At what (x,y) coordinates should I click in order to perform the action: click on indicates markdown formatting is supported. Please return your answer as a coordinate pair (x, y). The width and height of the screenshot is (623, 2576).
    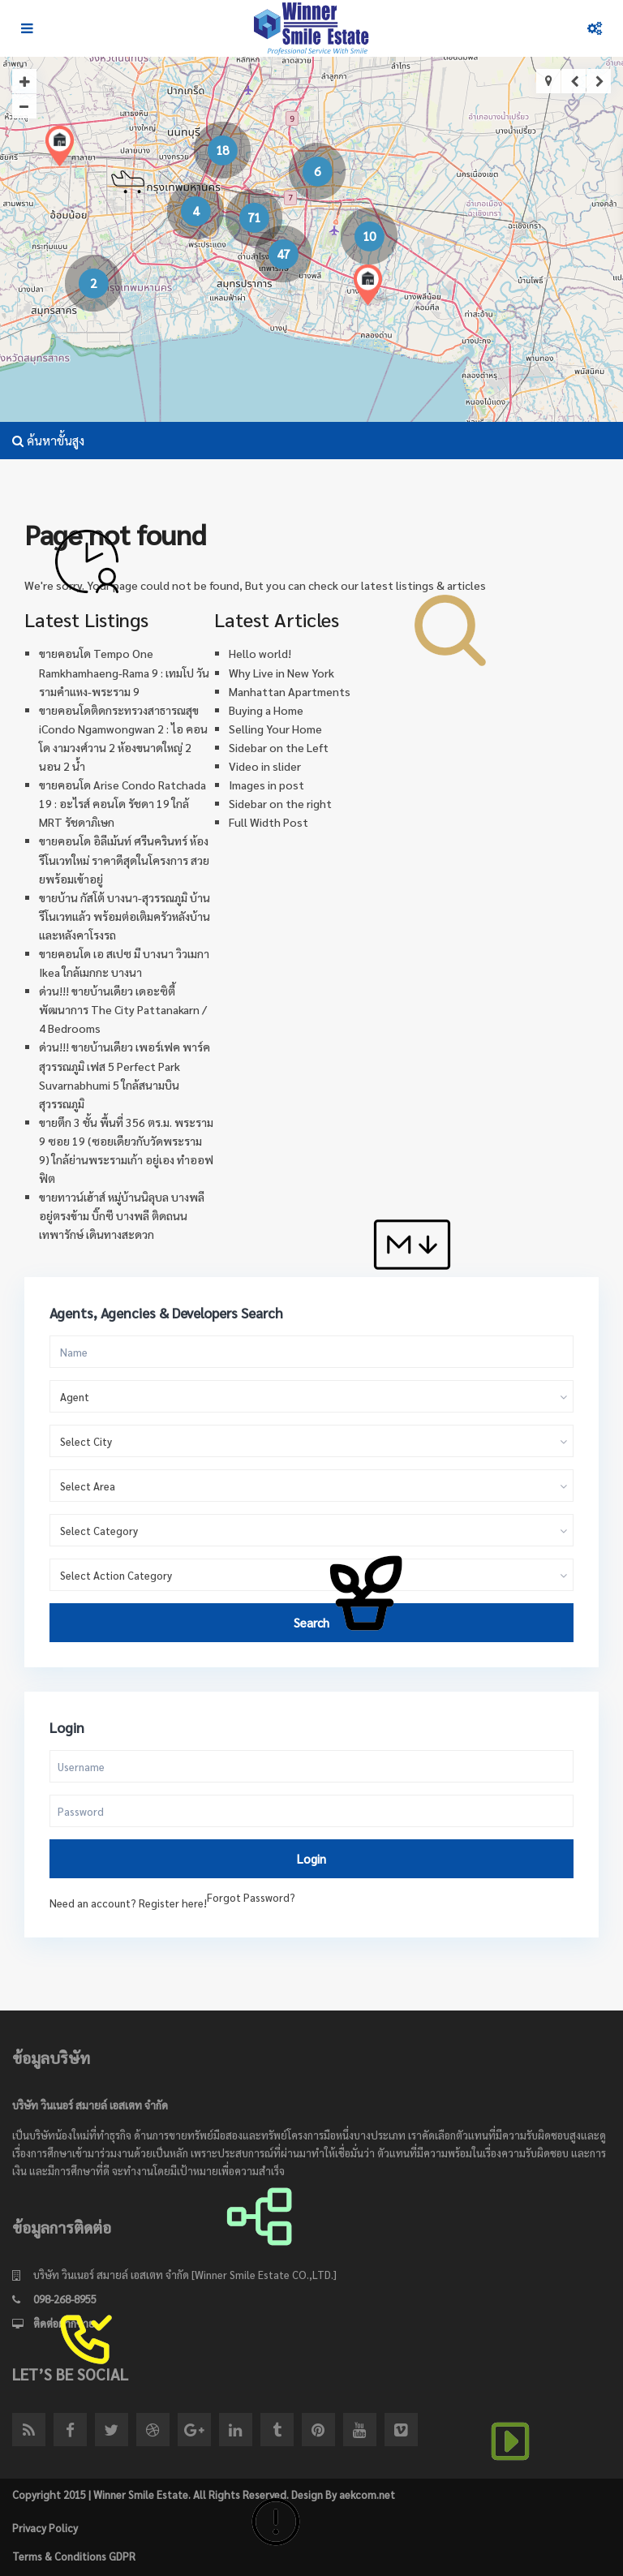
    Looking at the image, I should click on (412, 1245).